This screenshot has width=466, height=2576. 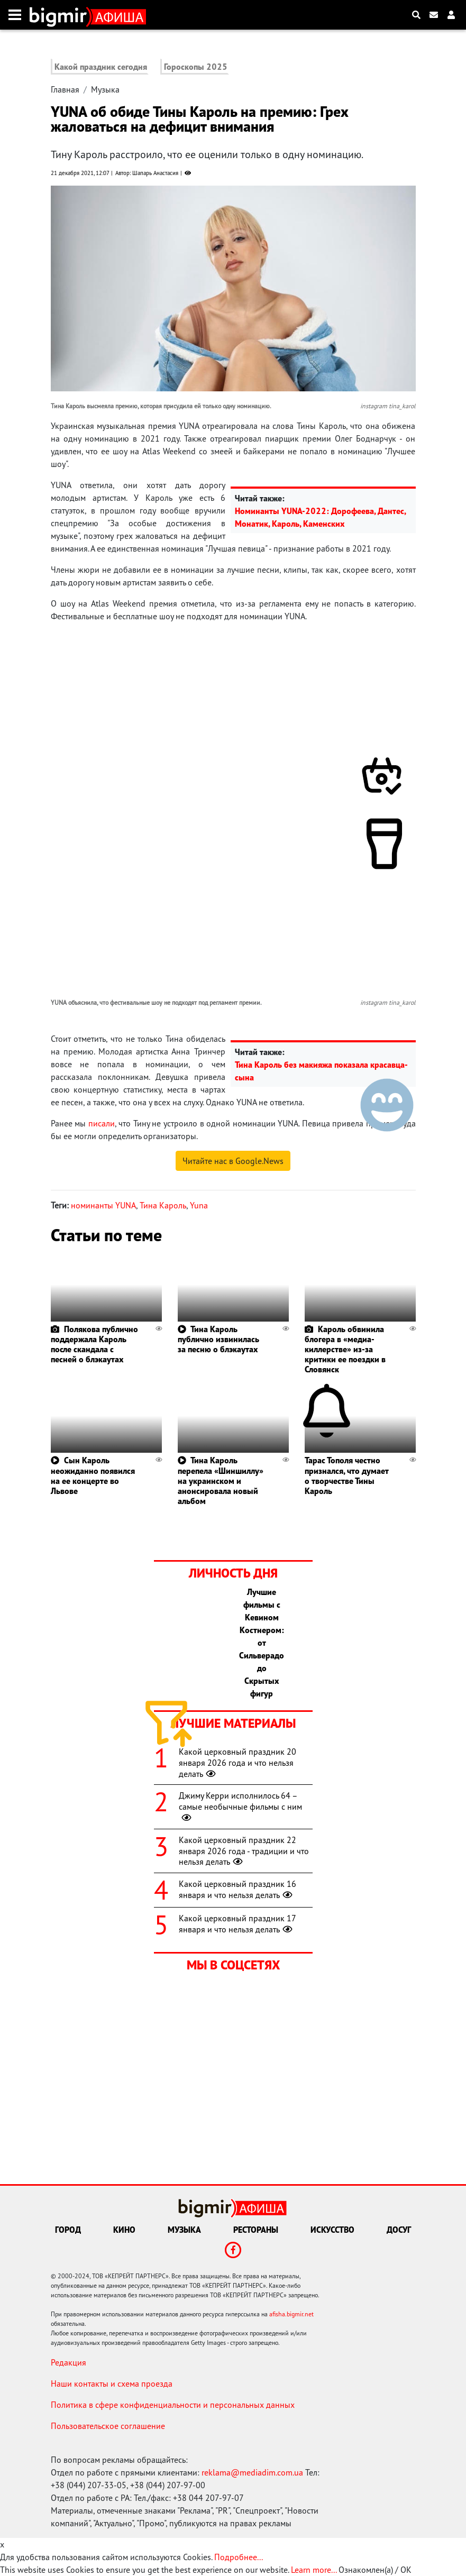 What do you see at coordinates (384, 844) in the screenshot?
I see `browse nearby bars or pubs` at bounding box center [384, 844].